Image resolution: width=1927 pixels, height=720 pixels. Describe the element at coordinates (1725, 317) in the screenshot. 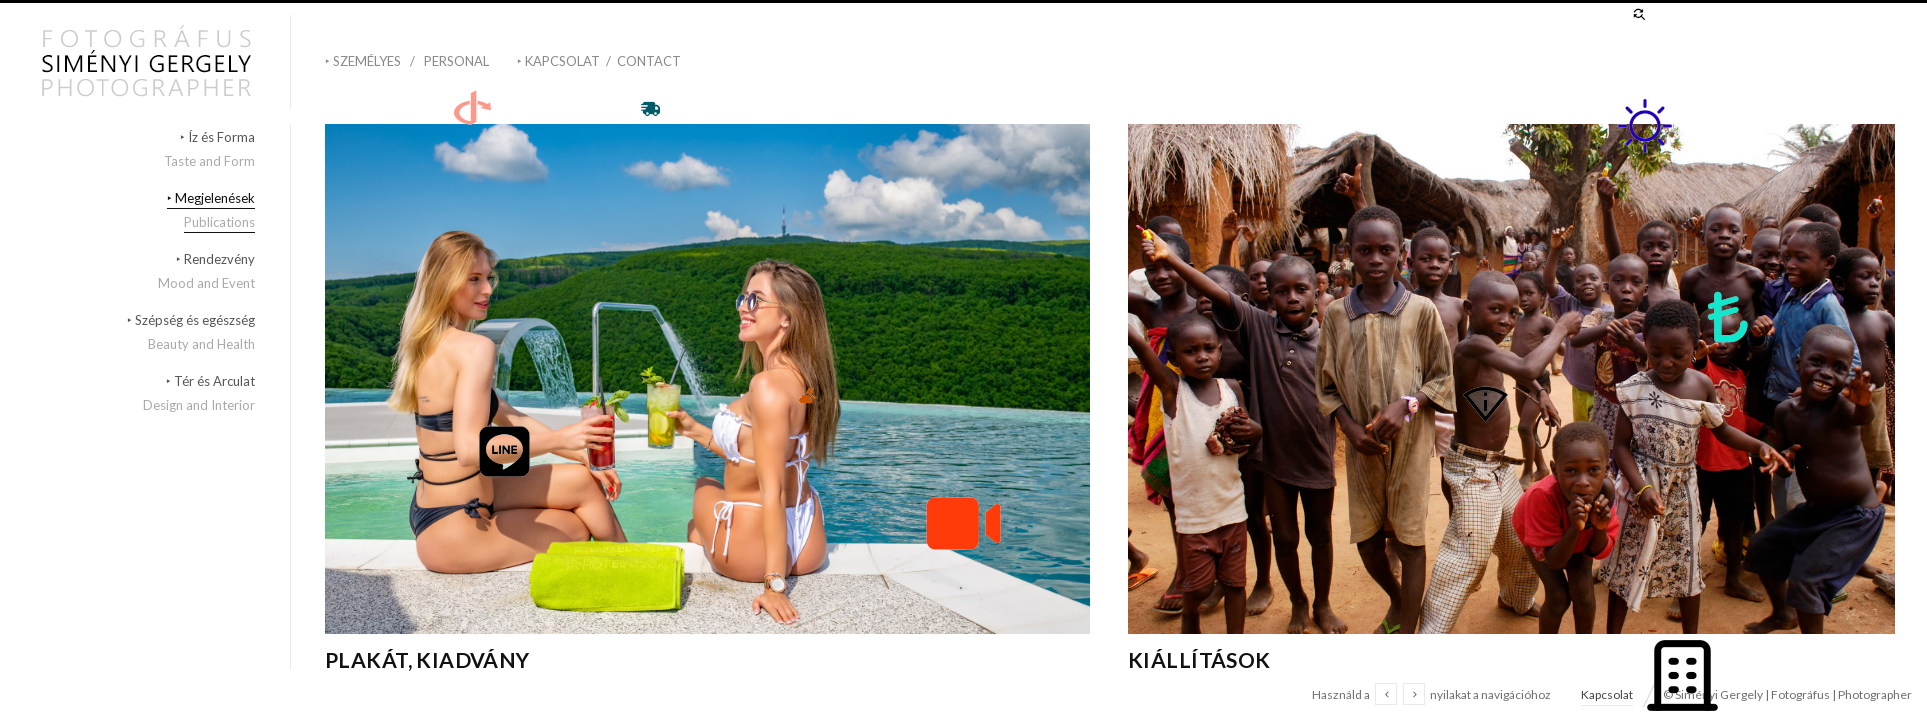

I see `indicates price or payment in Turkish lira` at that location.